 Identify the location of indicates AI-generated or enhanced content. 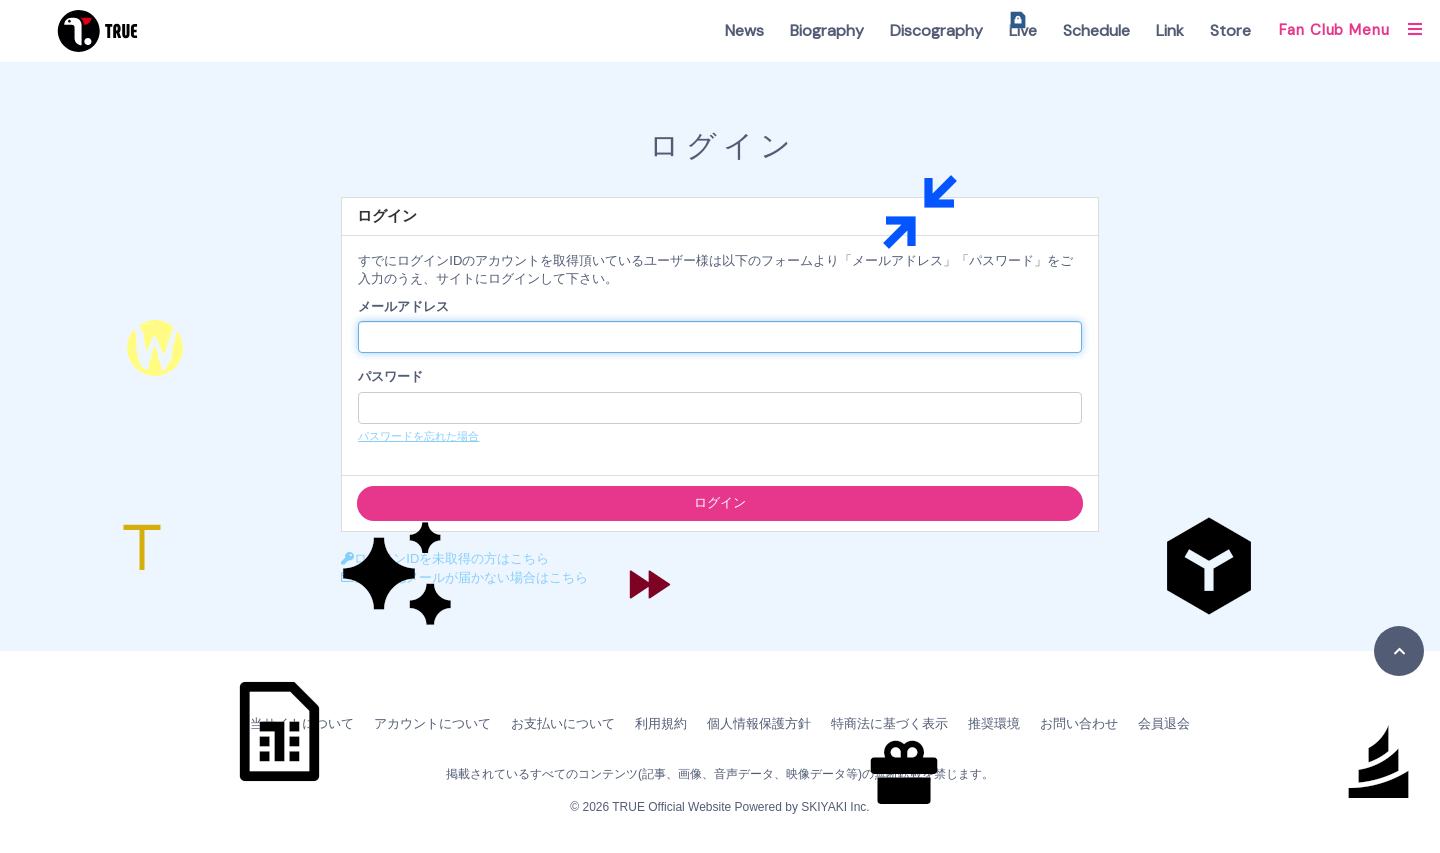
(399, 573).